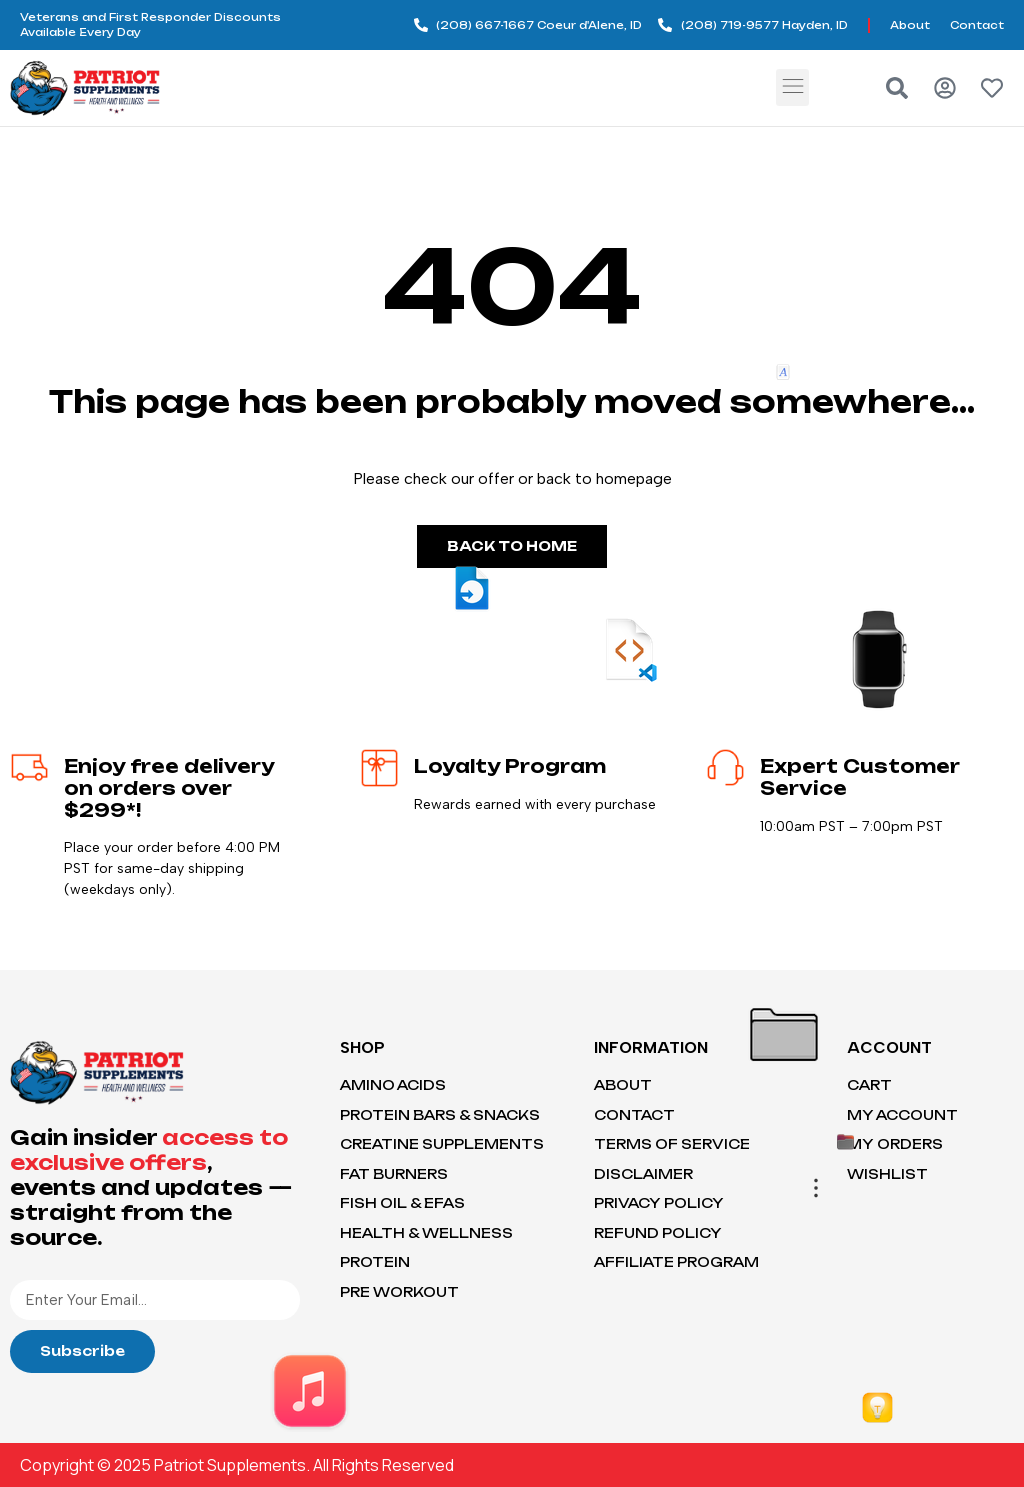  What do you see at coordinates (877, 1407) in the screenshot?
I see `open the Tips app for helpful hints and tutorials` at bounding box center [877, 1407].